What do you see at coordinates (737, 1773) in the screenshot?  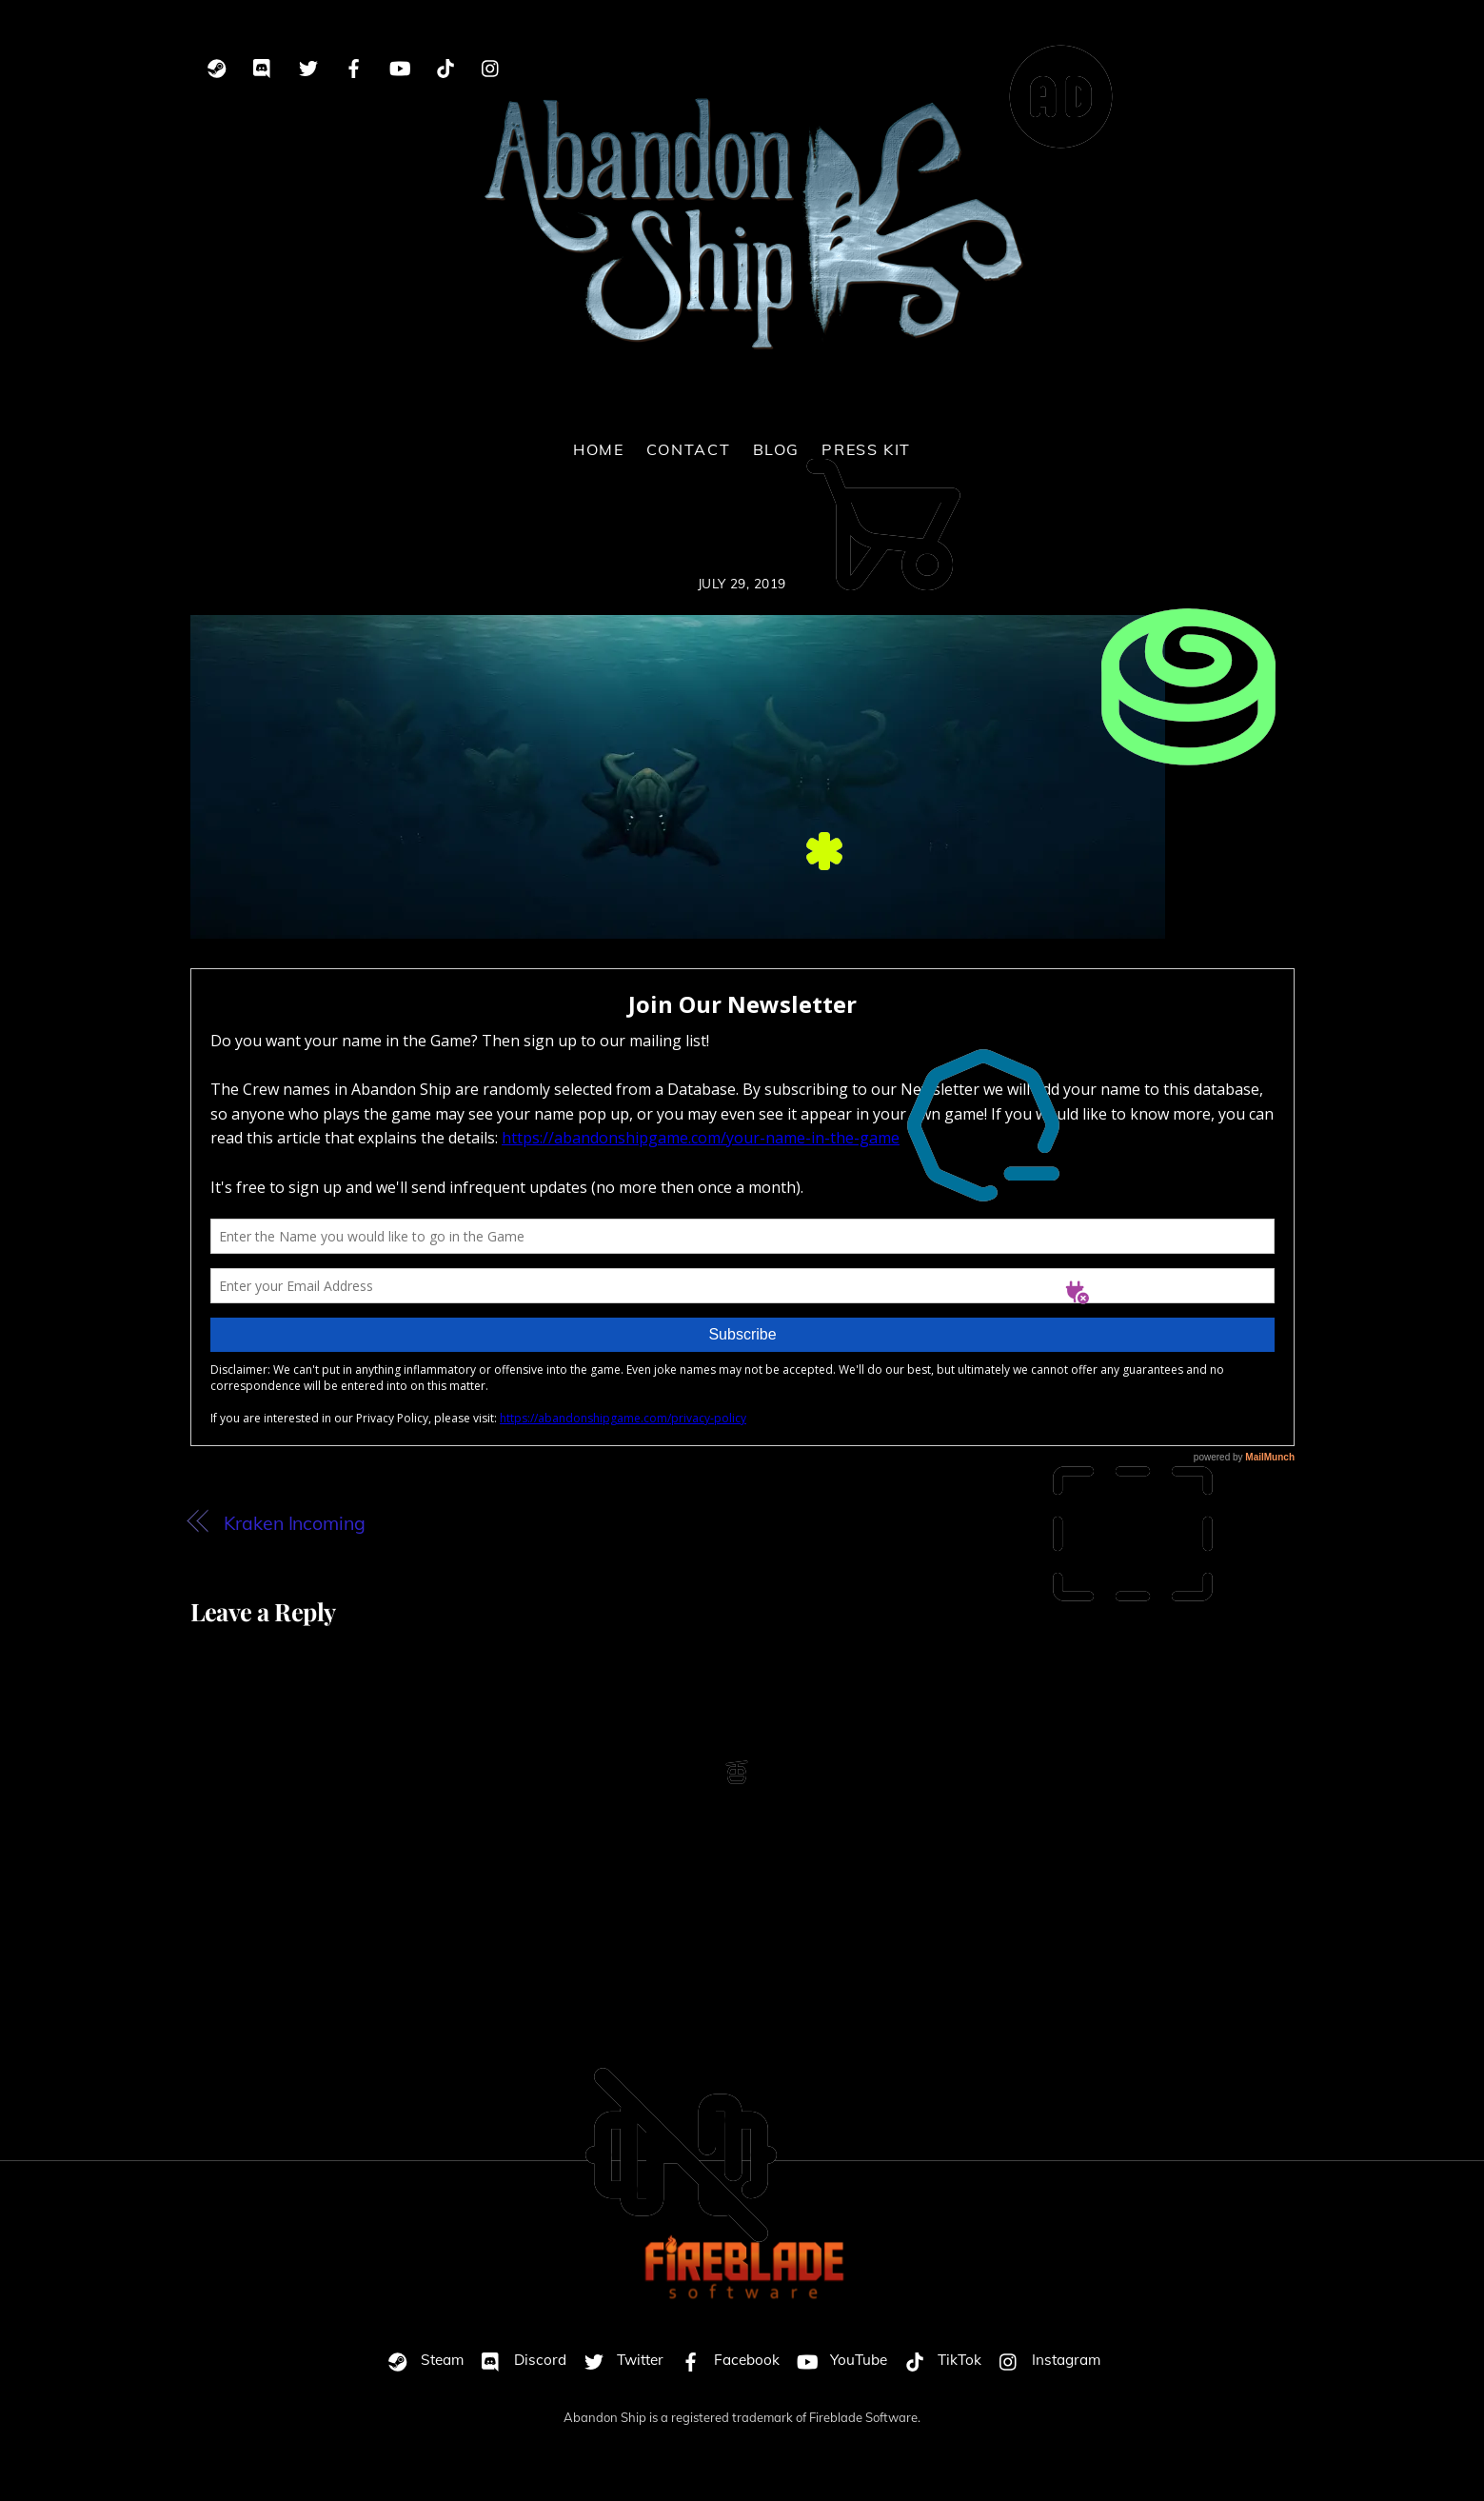 I see `access ski lift or cable car information` at bounding box center [737, 1773].